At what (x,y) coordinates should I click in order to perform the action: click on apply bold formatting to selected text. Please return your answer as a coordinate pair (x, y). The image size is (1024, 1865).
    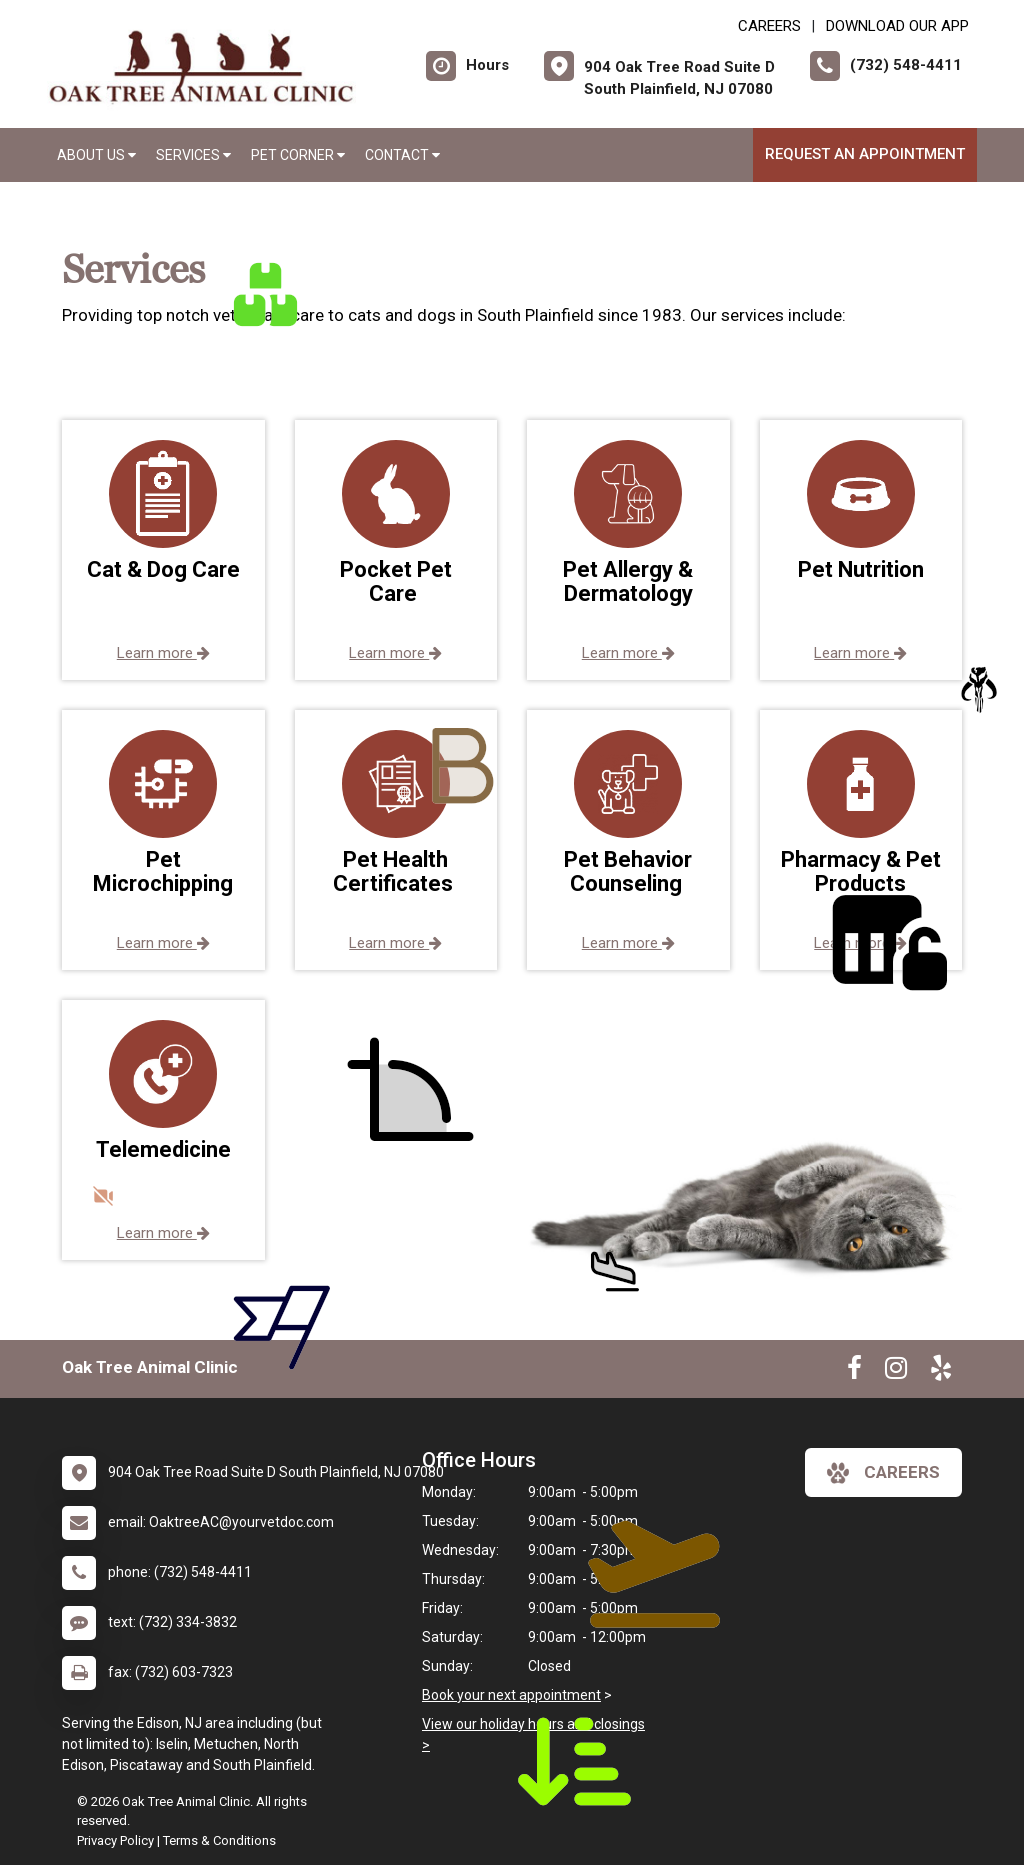
    Looking at the image, I should click on (457, 767).